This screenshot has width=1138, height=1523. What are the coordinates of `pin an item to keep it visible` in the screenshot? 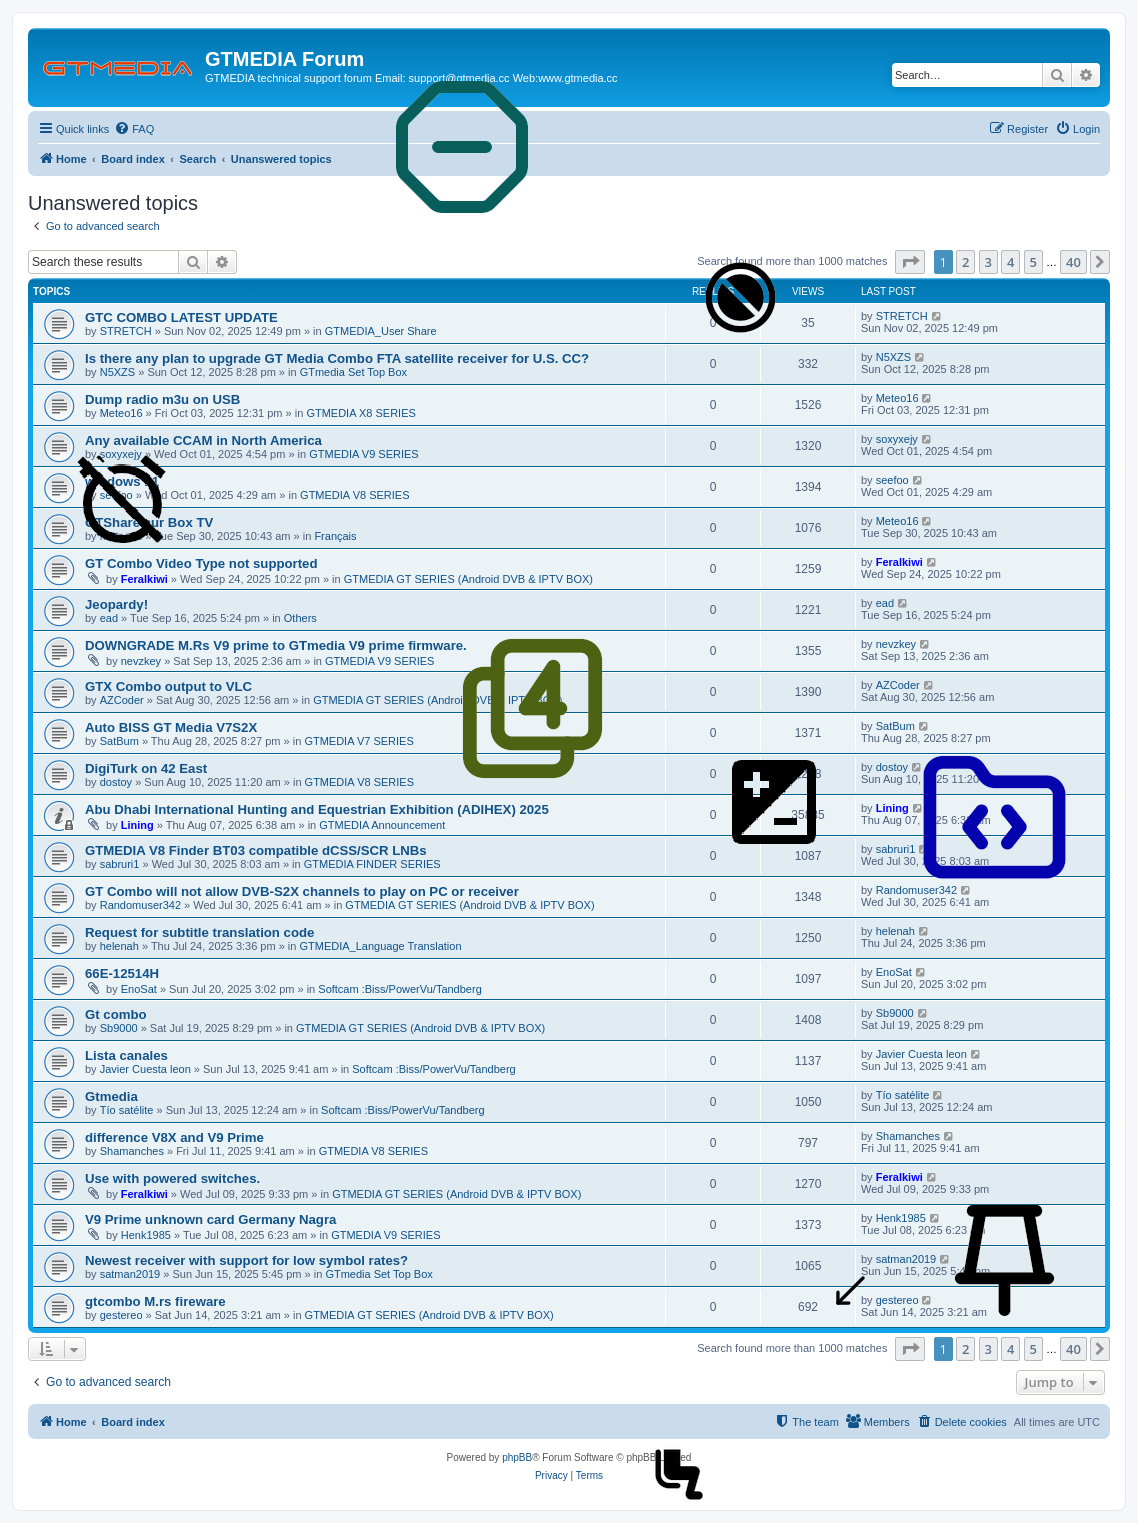 It's located at (1004, 1254).